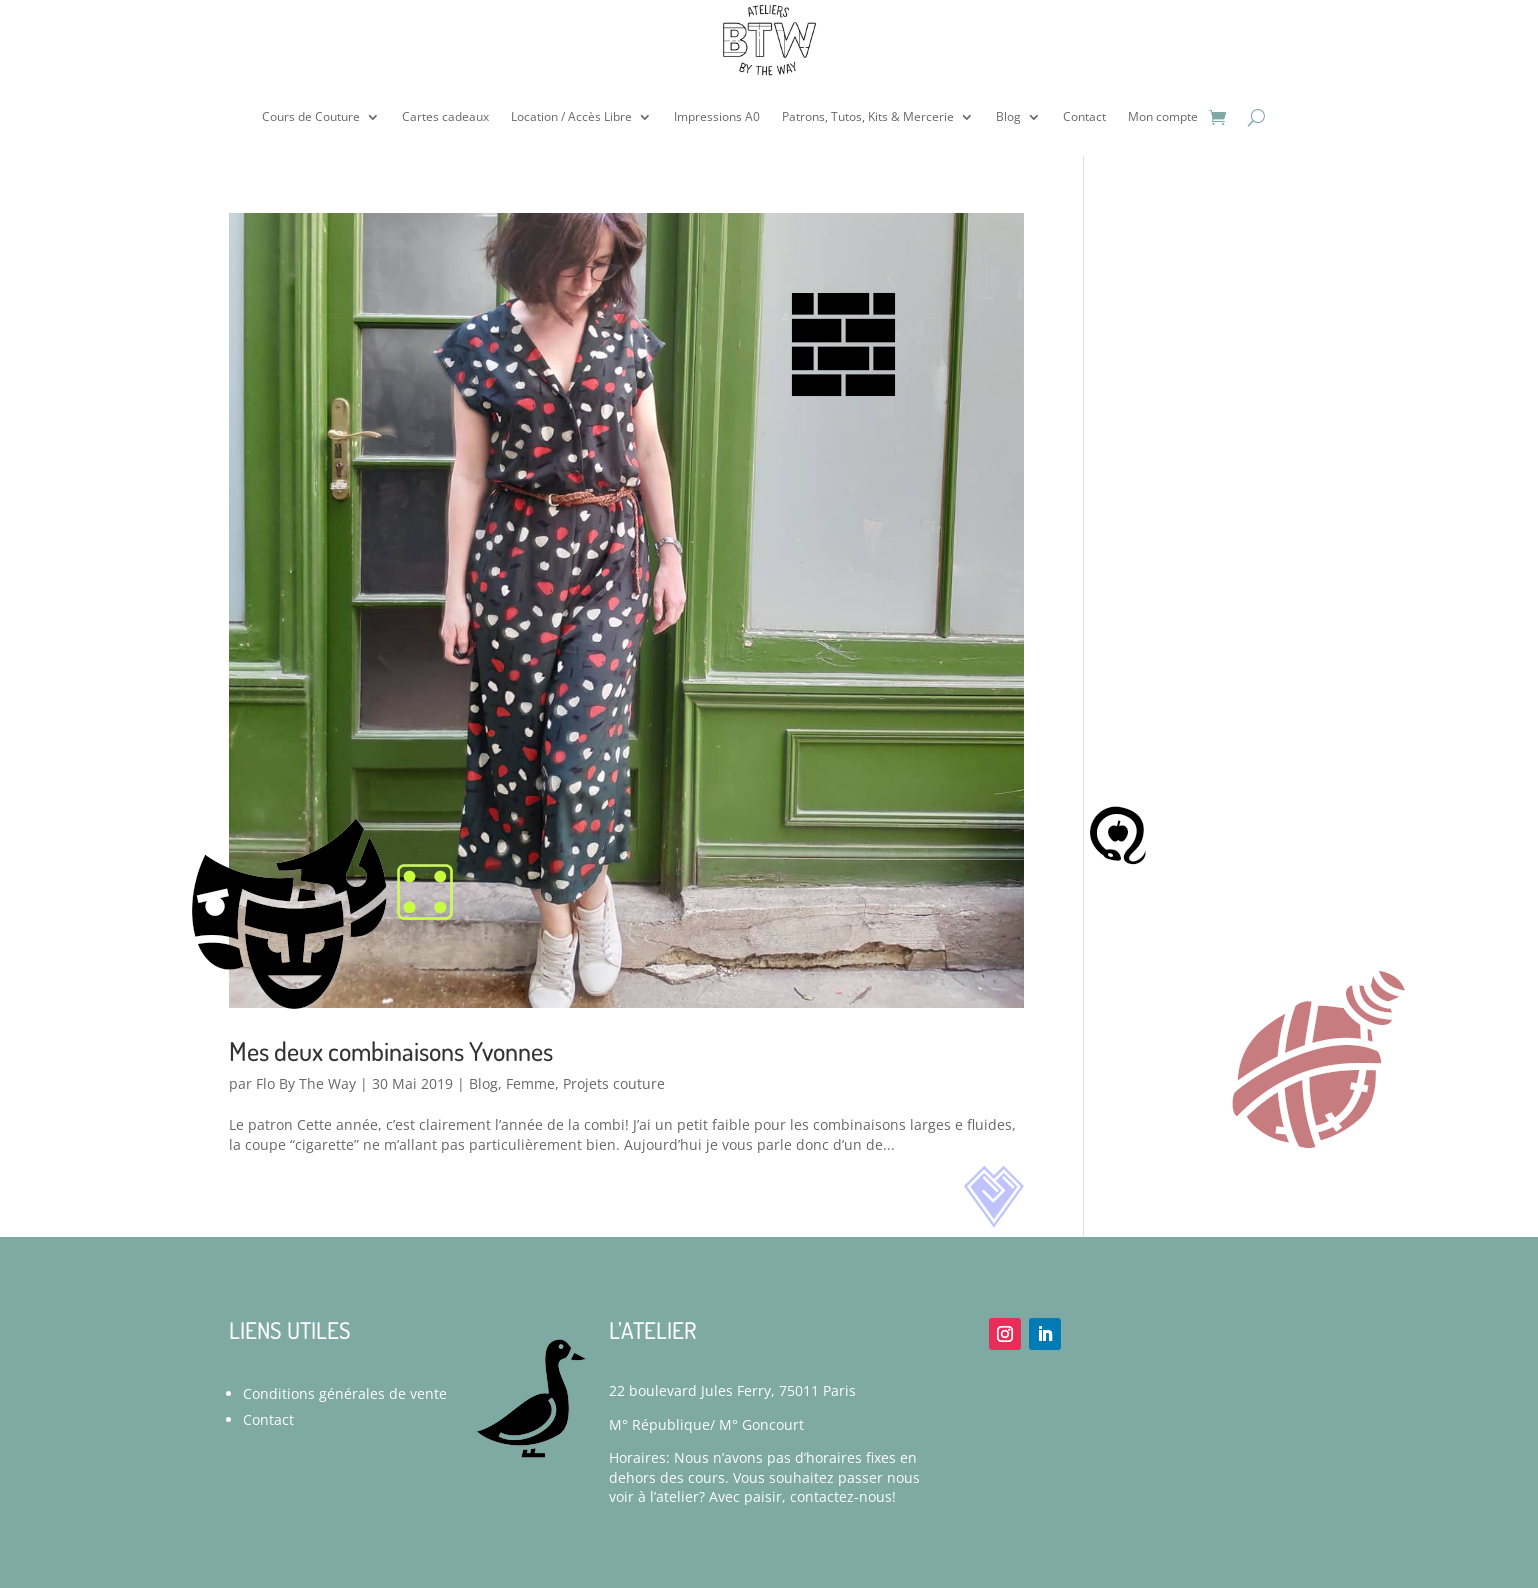 This screenshot has height=1588, width=1538. Describe the element at coordinates (1319, 1059) in the screenshot. I see `use a potion or consumable item` at that location.